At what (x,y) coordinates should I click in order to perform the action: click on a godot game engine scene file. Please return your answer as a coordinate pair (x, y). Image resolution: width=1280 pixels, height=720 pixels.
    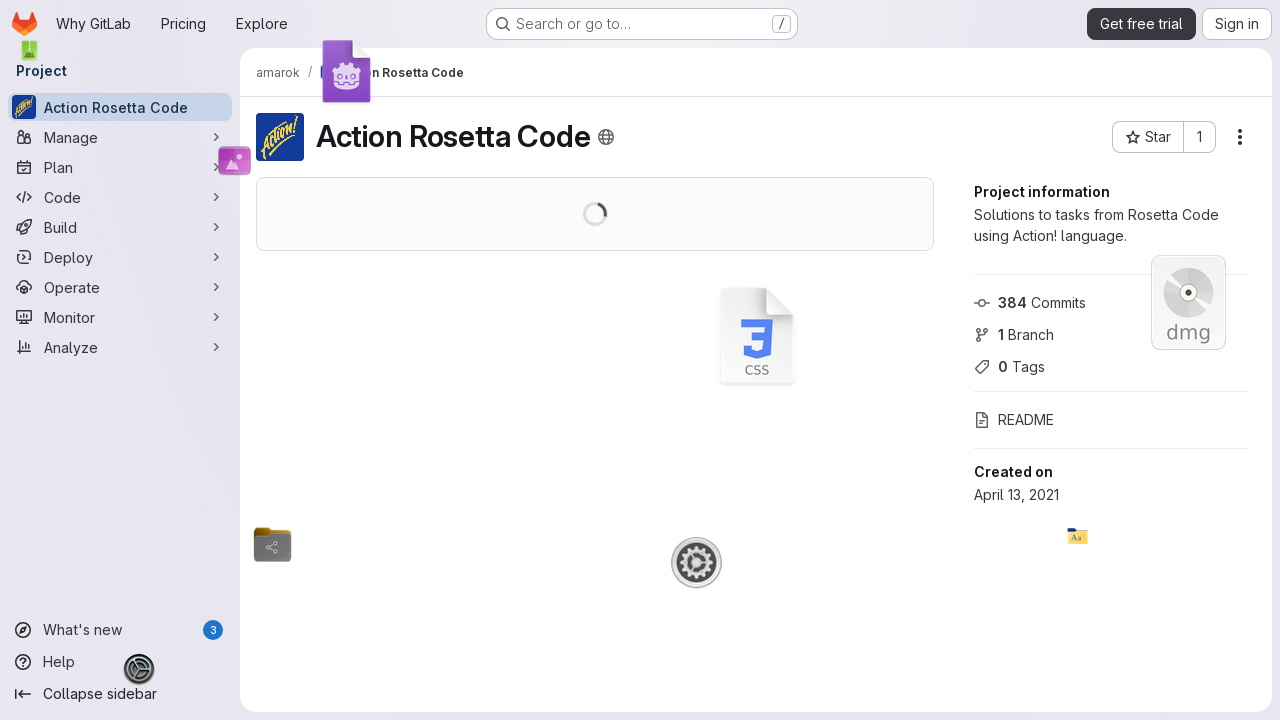
    Looking at the image, I should click on (346, 72).